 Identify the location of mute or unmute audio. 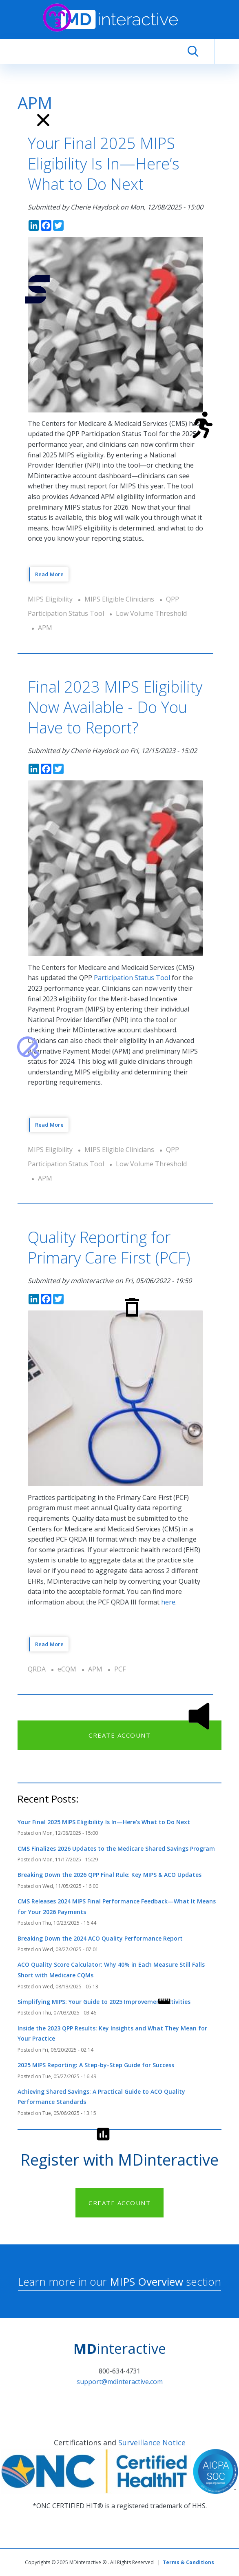
(200, 1716).